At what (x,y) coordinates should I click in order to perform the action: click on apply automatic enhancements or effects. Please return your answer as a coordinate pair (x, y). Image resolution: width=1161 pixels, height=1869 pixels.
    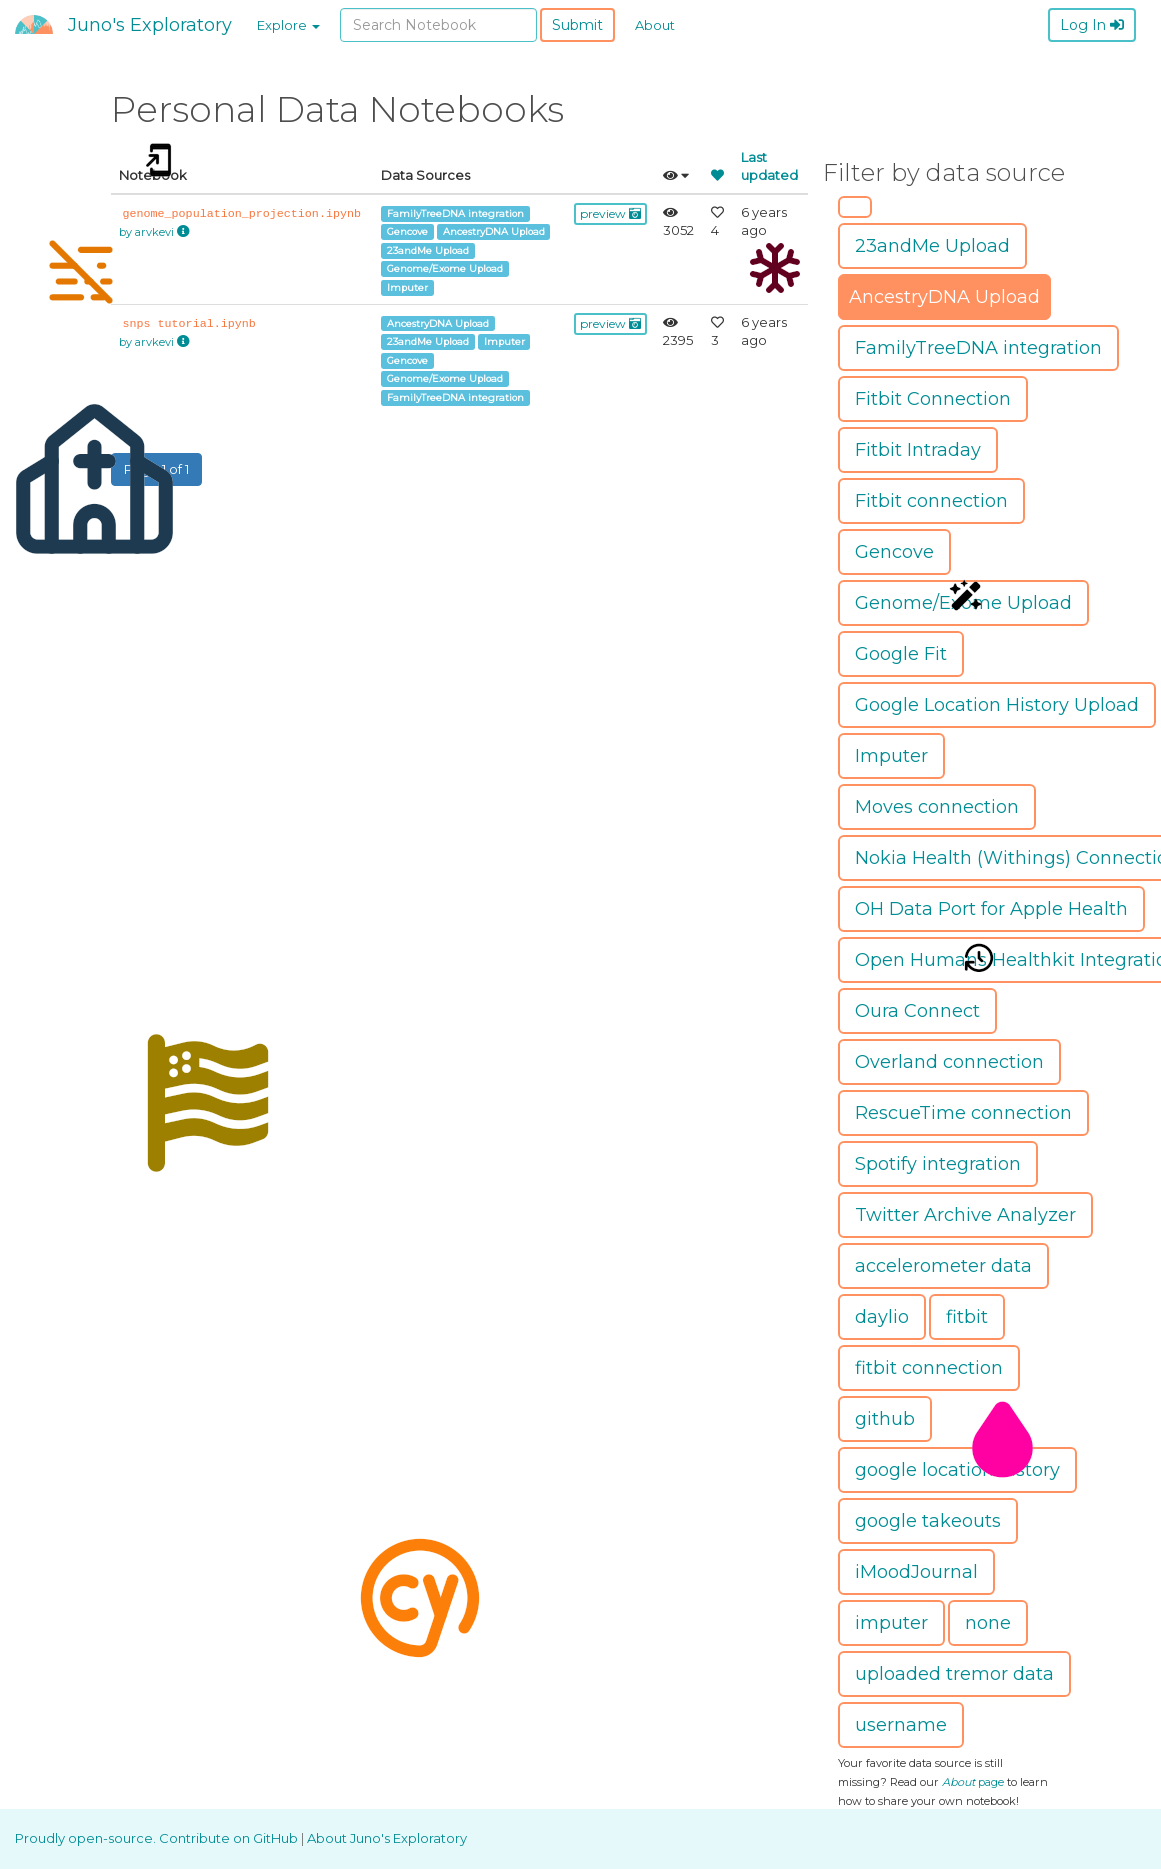
    Looking at the image, I should click on (966, 596).